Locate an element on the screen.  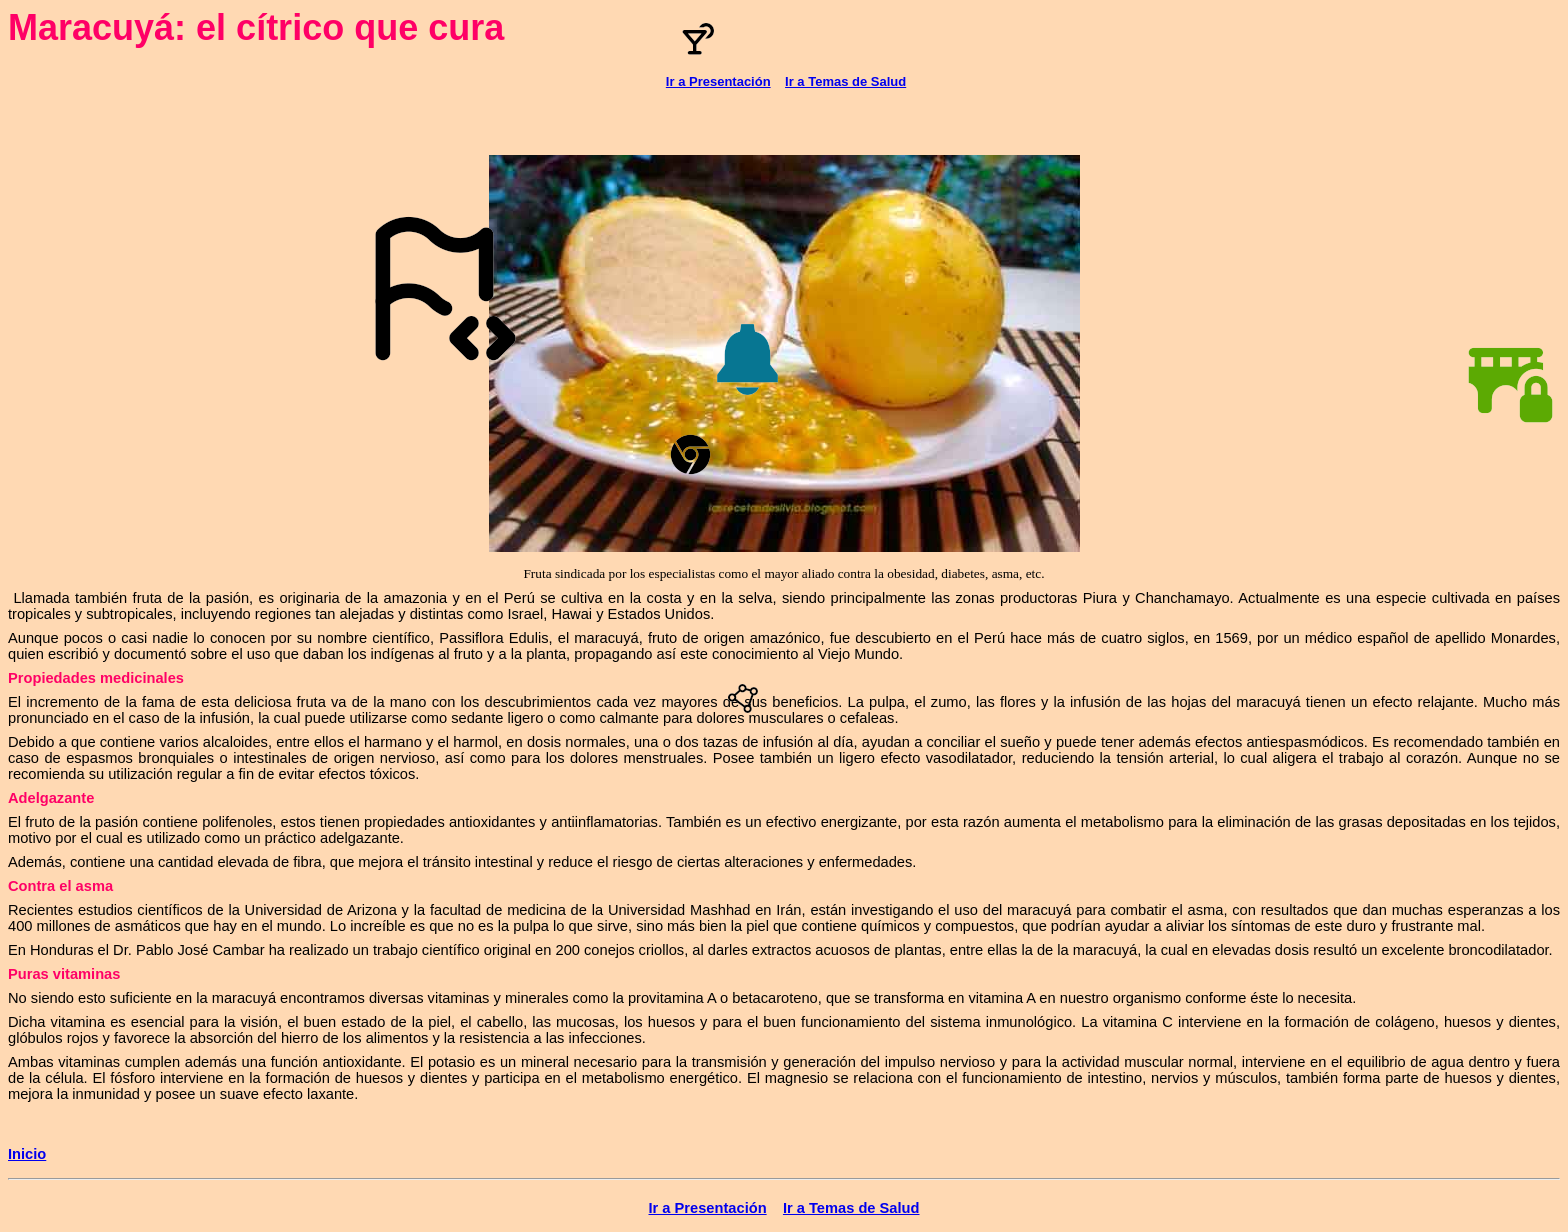
access feature flags or code toggles is located at coordinates (434, 286).